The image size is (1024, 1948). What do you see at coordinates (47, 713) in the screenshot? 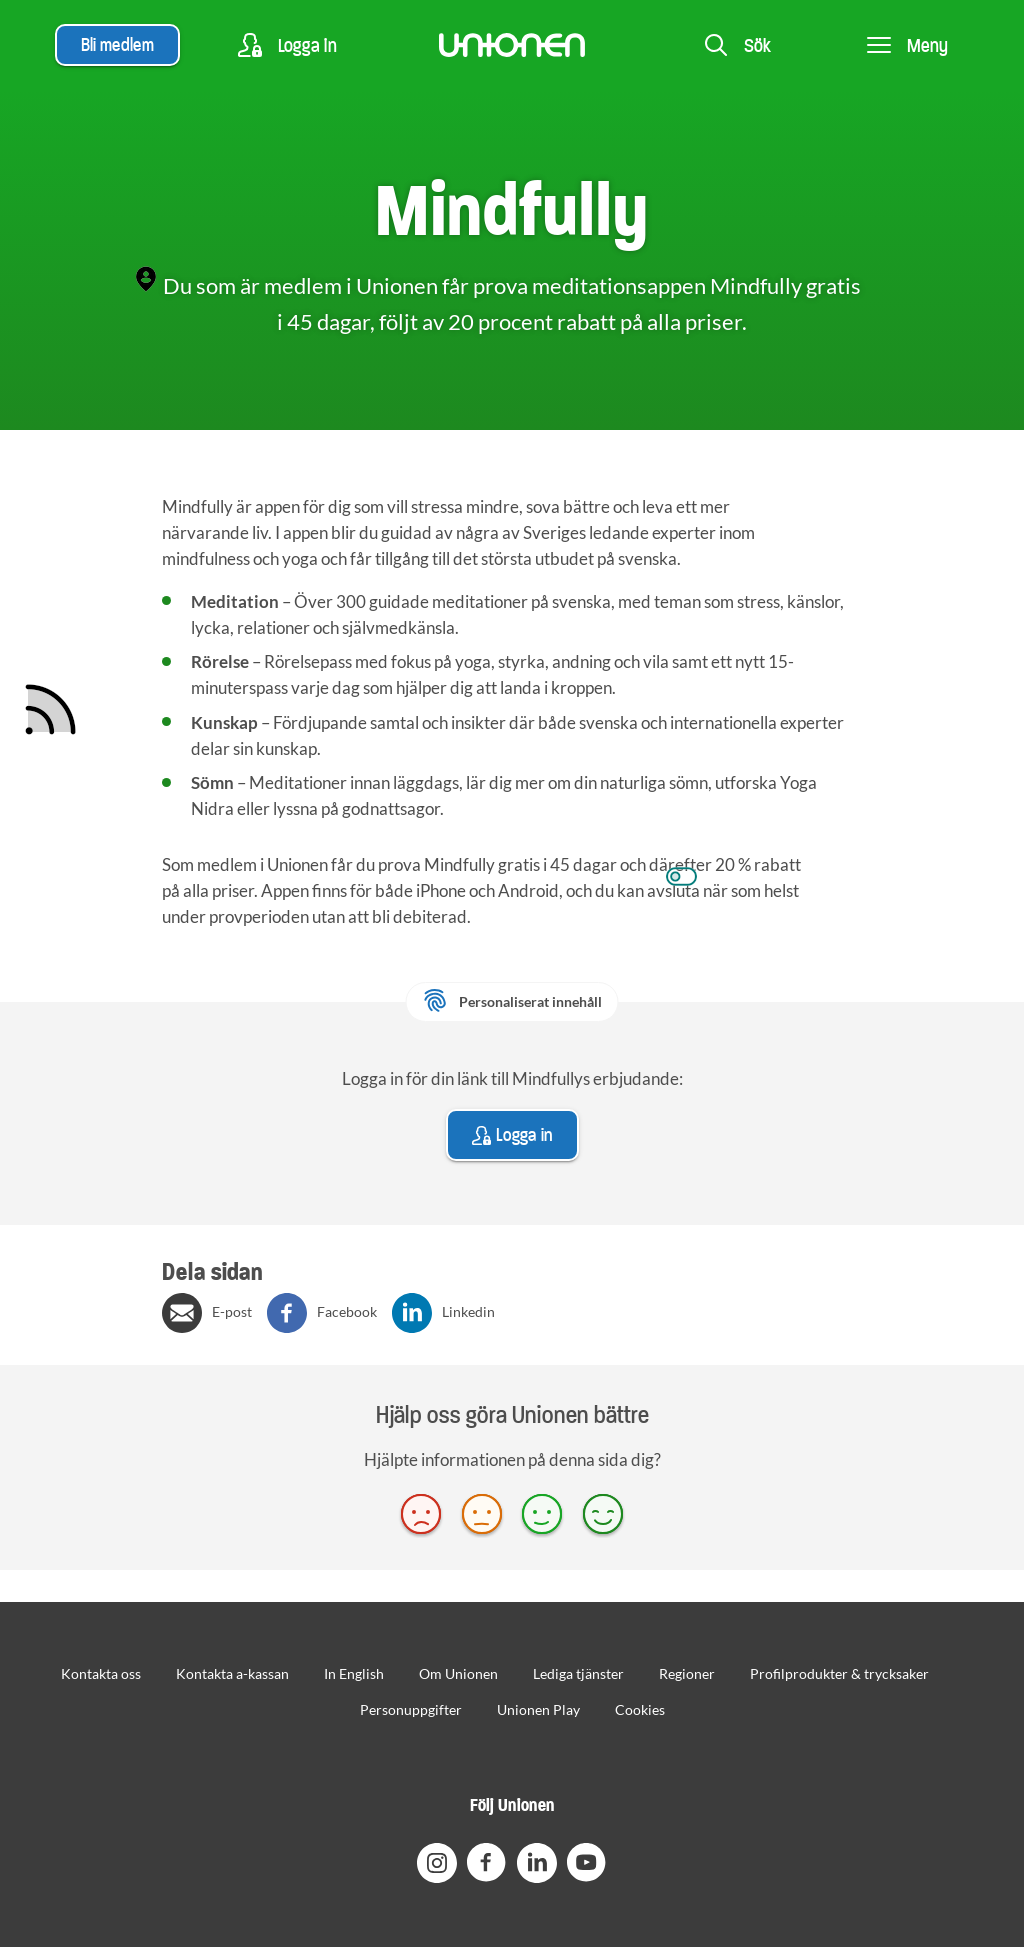
I see `subscribe to RSS feed` at bounding box center [47, 713].